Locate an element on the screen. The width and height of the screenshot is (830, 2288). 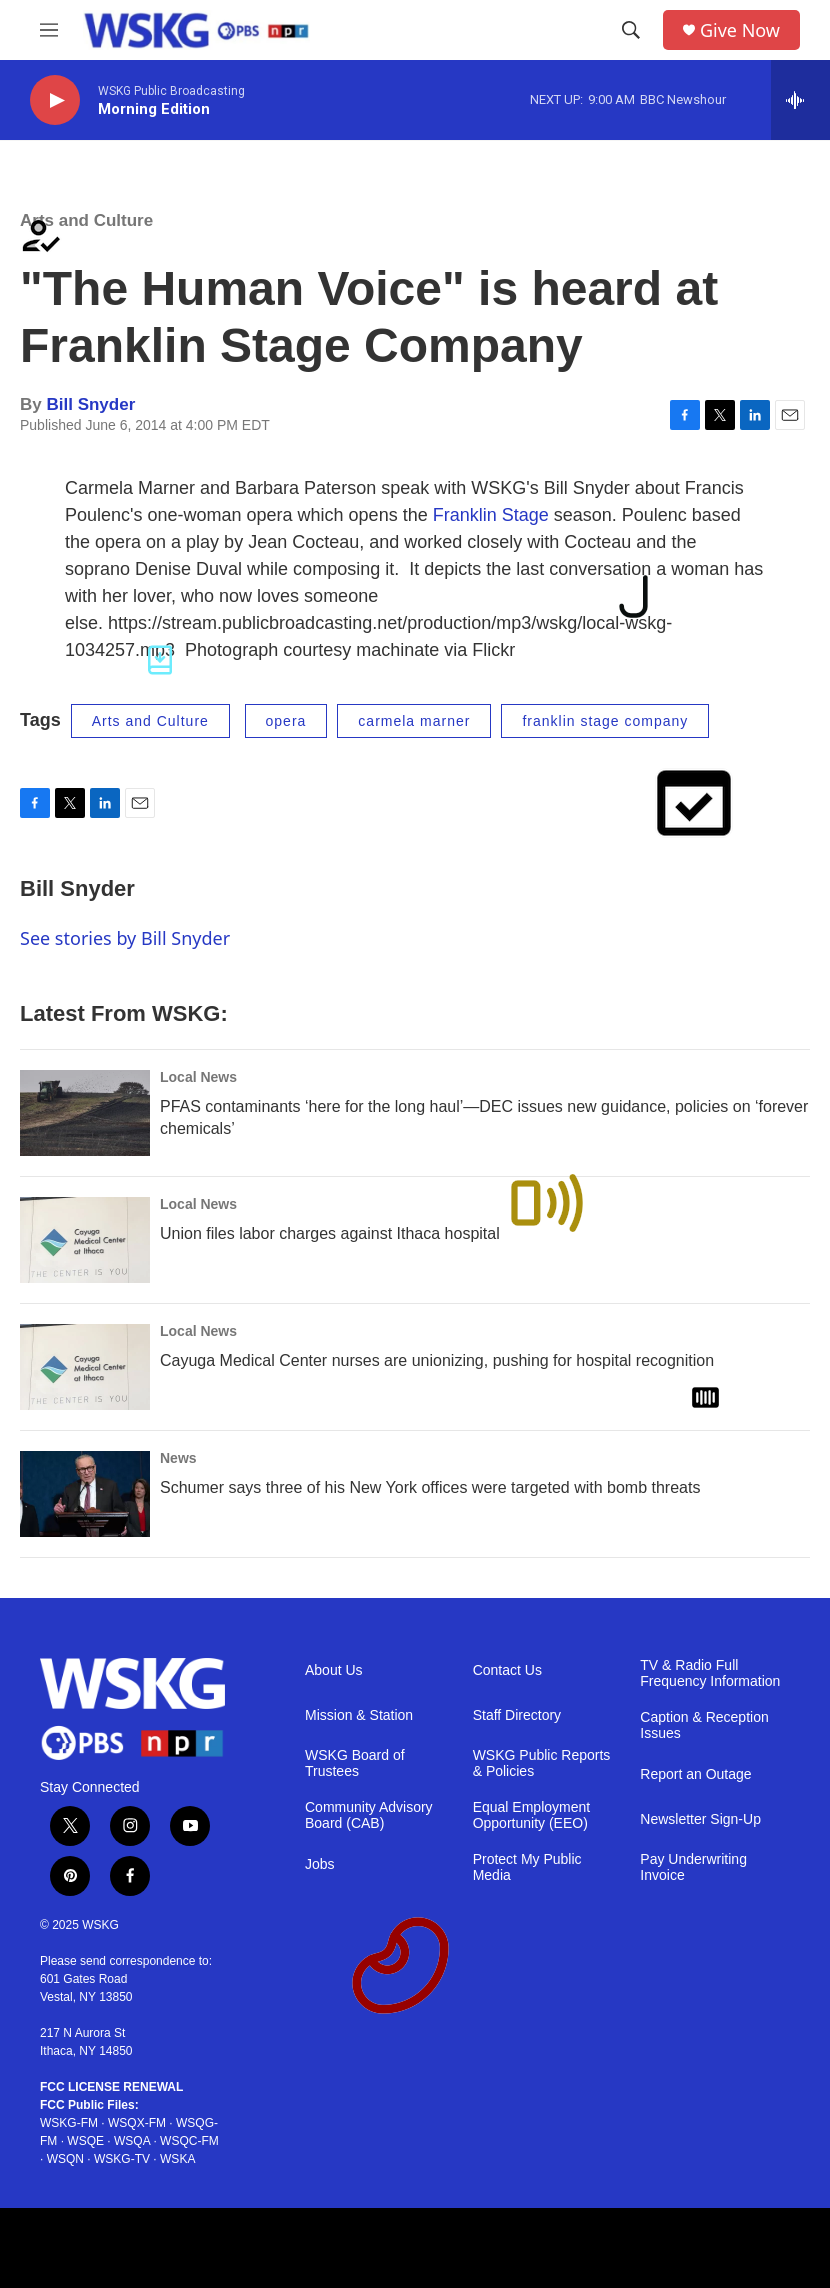
scan a barcode is located at coordinates (705, 1397).